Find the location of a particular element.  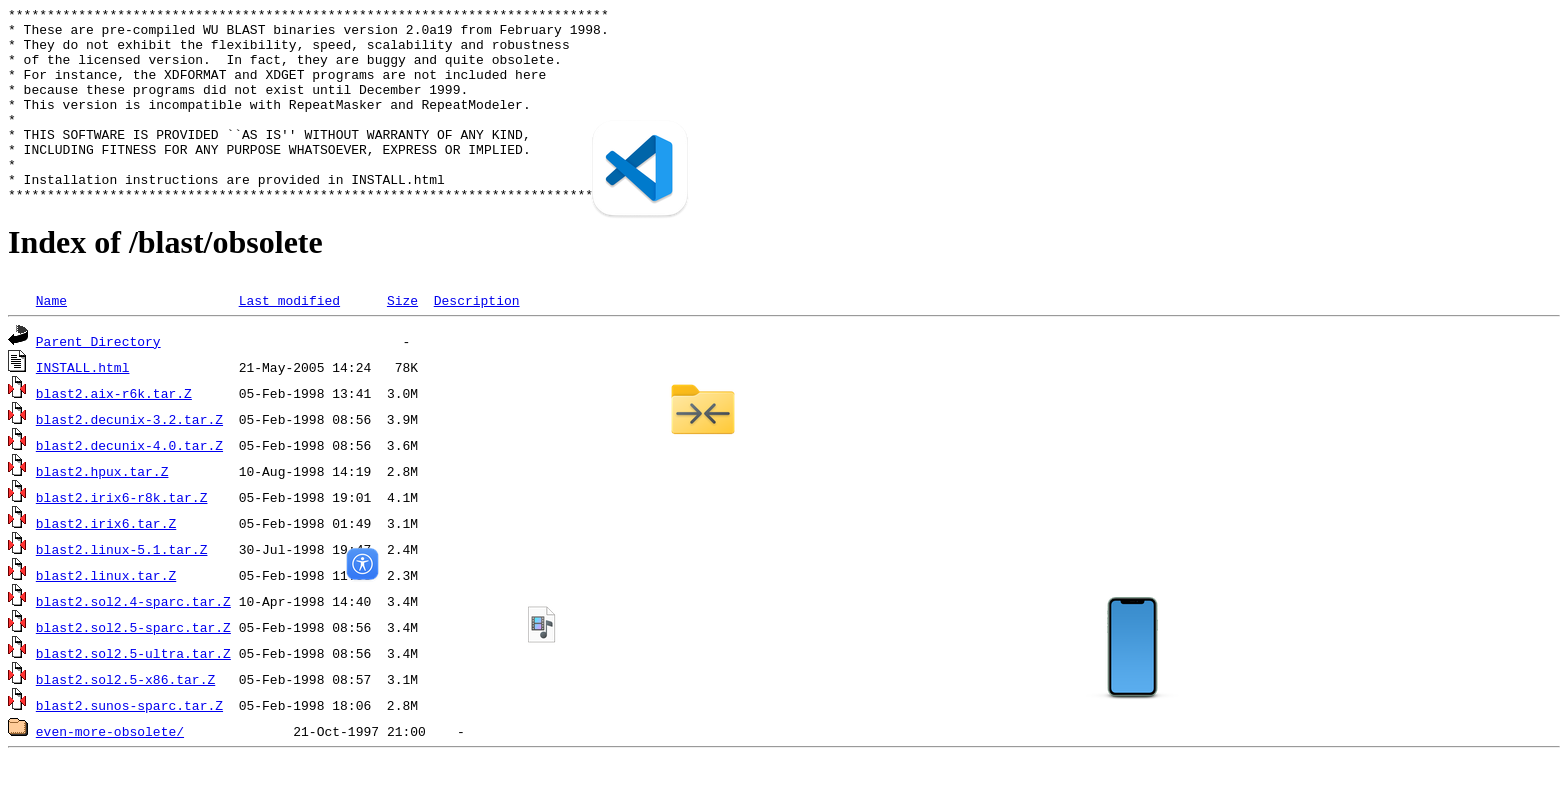

open Visual Studio Code is located at coordinates (640, 168).